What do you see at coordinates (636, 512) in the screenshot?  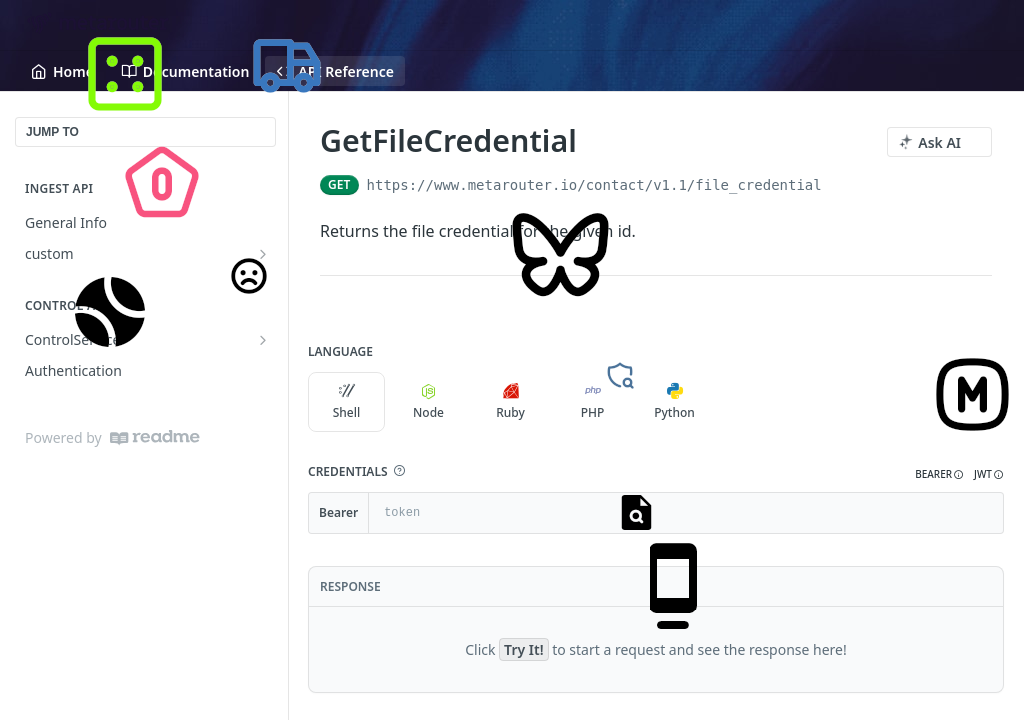 I see `search within a document` at bounding box center [636, 512].